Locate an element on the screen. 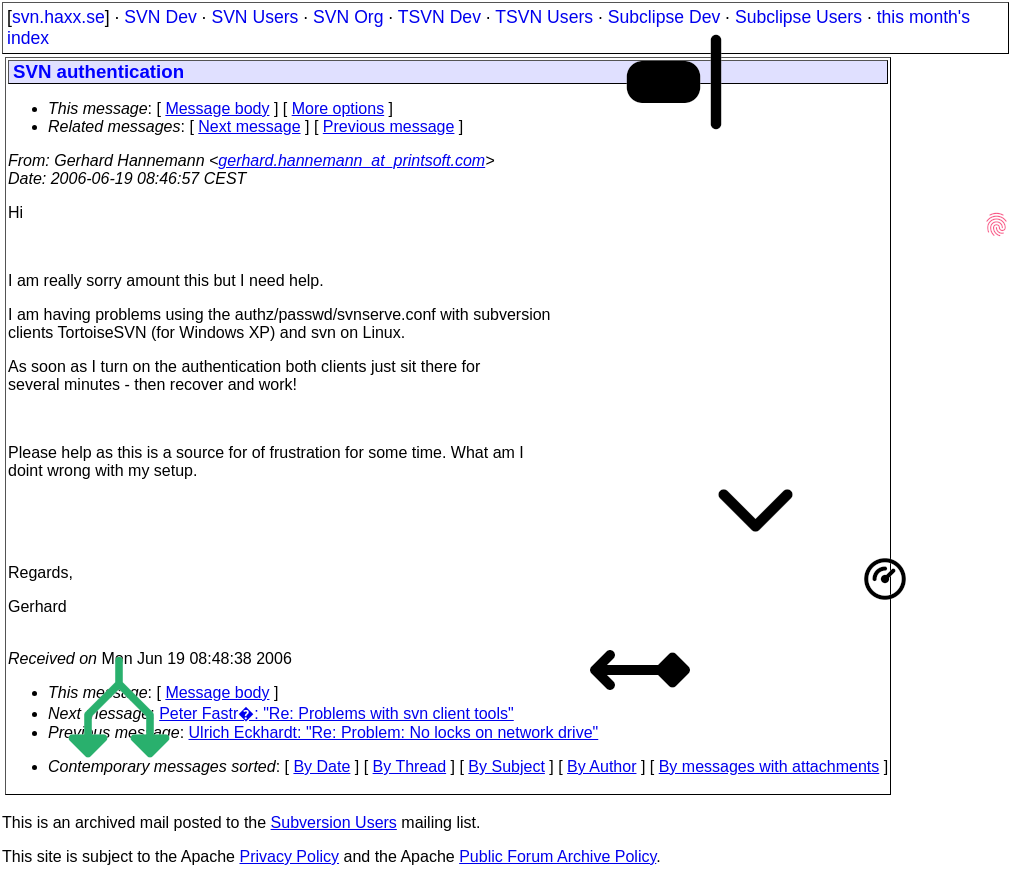  expand a dropdown menu or section is located at coordinates (755, 510).